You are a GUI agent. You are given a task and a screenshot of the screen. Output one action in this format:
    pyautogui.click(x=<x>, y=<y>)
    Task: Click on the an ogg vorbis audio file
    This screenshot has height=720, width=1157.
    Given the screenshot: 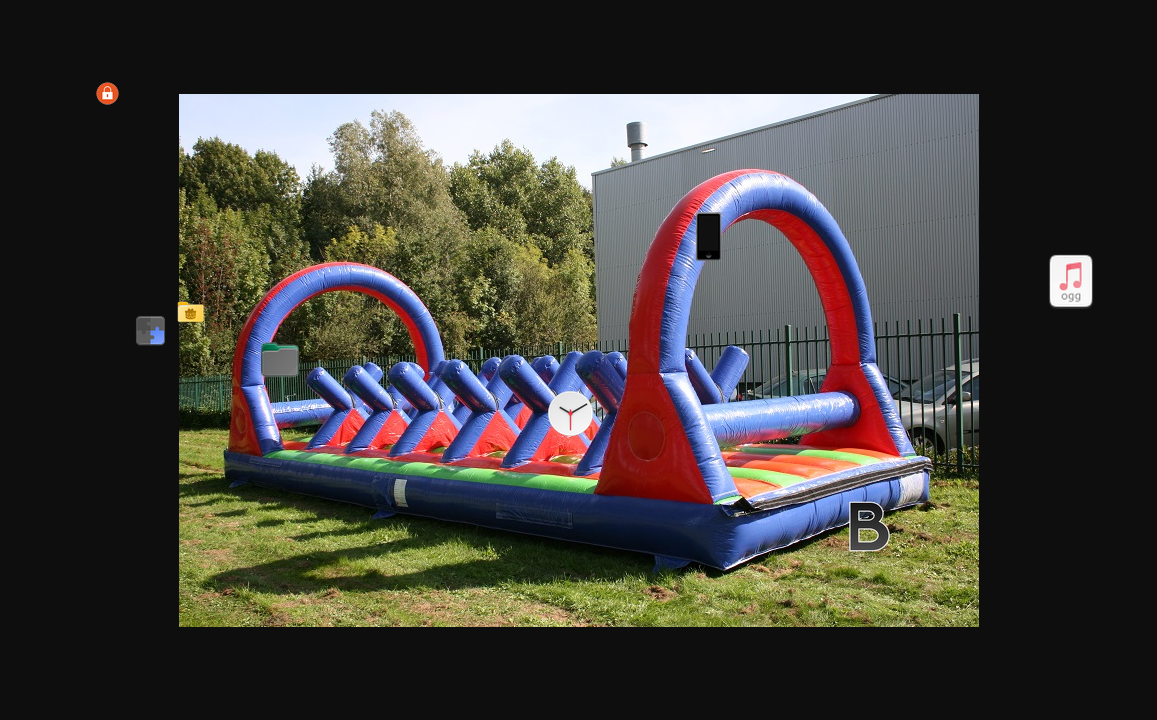 What is the action you would take?
    pyautogui.click(x=1071, y=281)
    